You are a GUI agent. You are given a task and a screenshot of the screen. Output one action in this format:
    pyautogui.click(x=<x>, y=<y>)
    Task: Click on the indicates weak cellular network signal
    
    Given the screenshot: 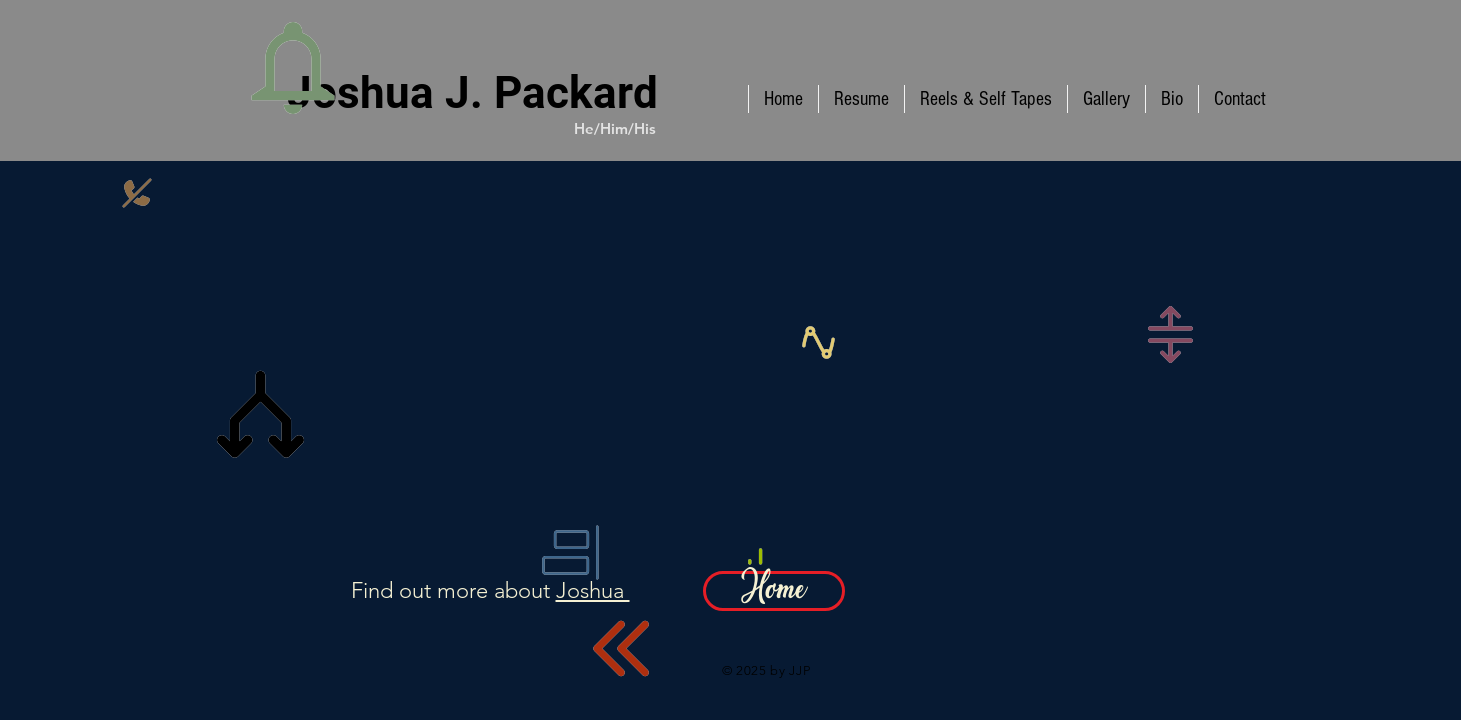 What is the action you would take?
    pyautogui.click(x=773, y=543)
    